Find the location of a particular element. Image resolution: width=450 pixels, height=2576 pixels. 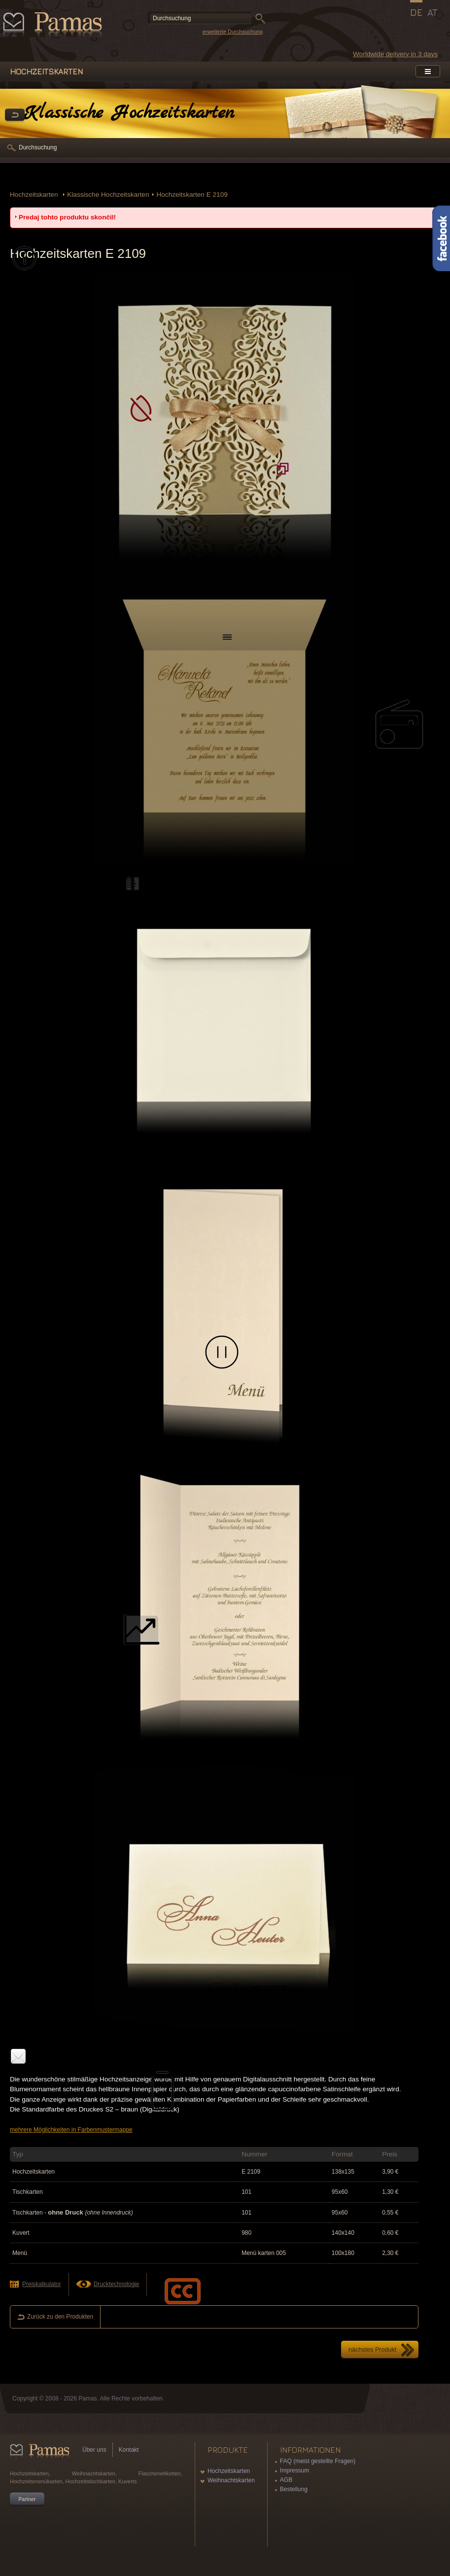

indicates battery is empty or critically low is located at coordinates (162, 2091).